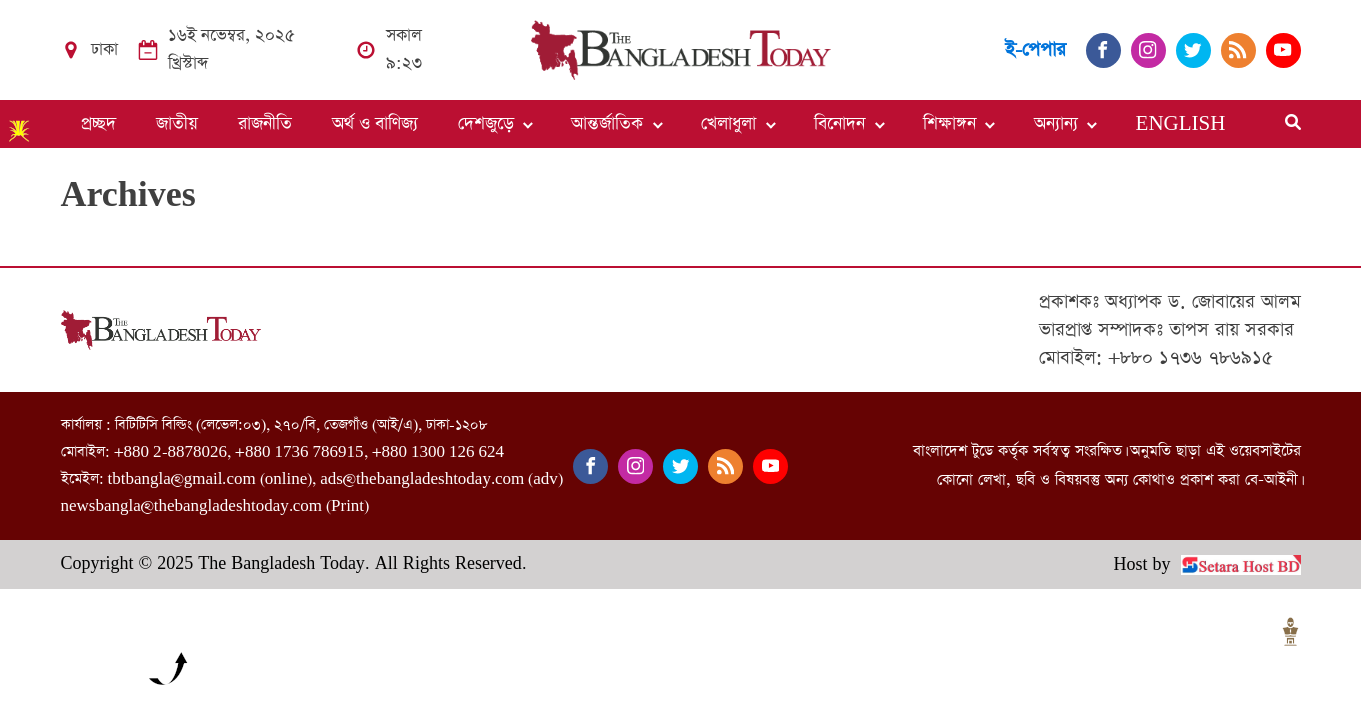 Image resolution: width=1361 pixels, height=720 pixels. What do you see at coordinates (19, 131) in the screenshot?
I see `indicates volcanic activity or hazard in a game` at bounding box center [19, 131].